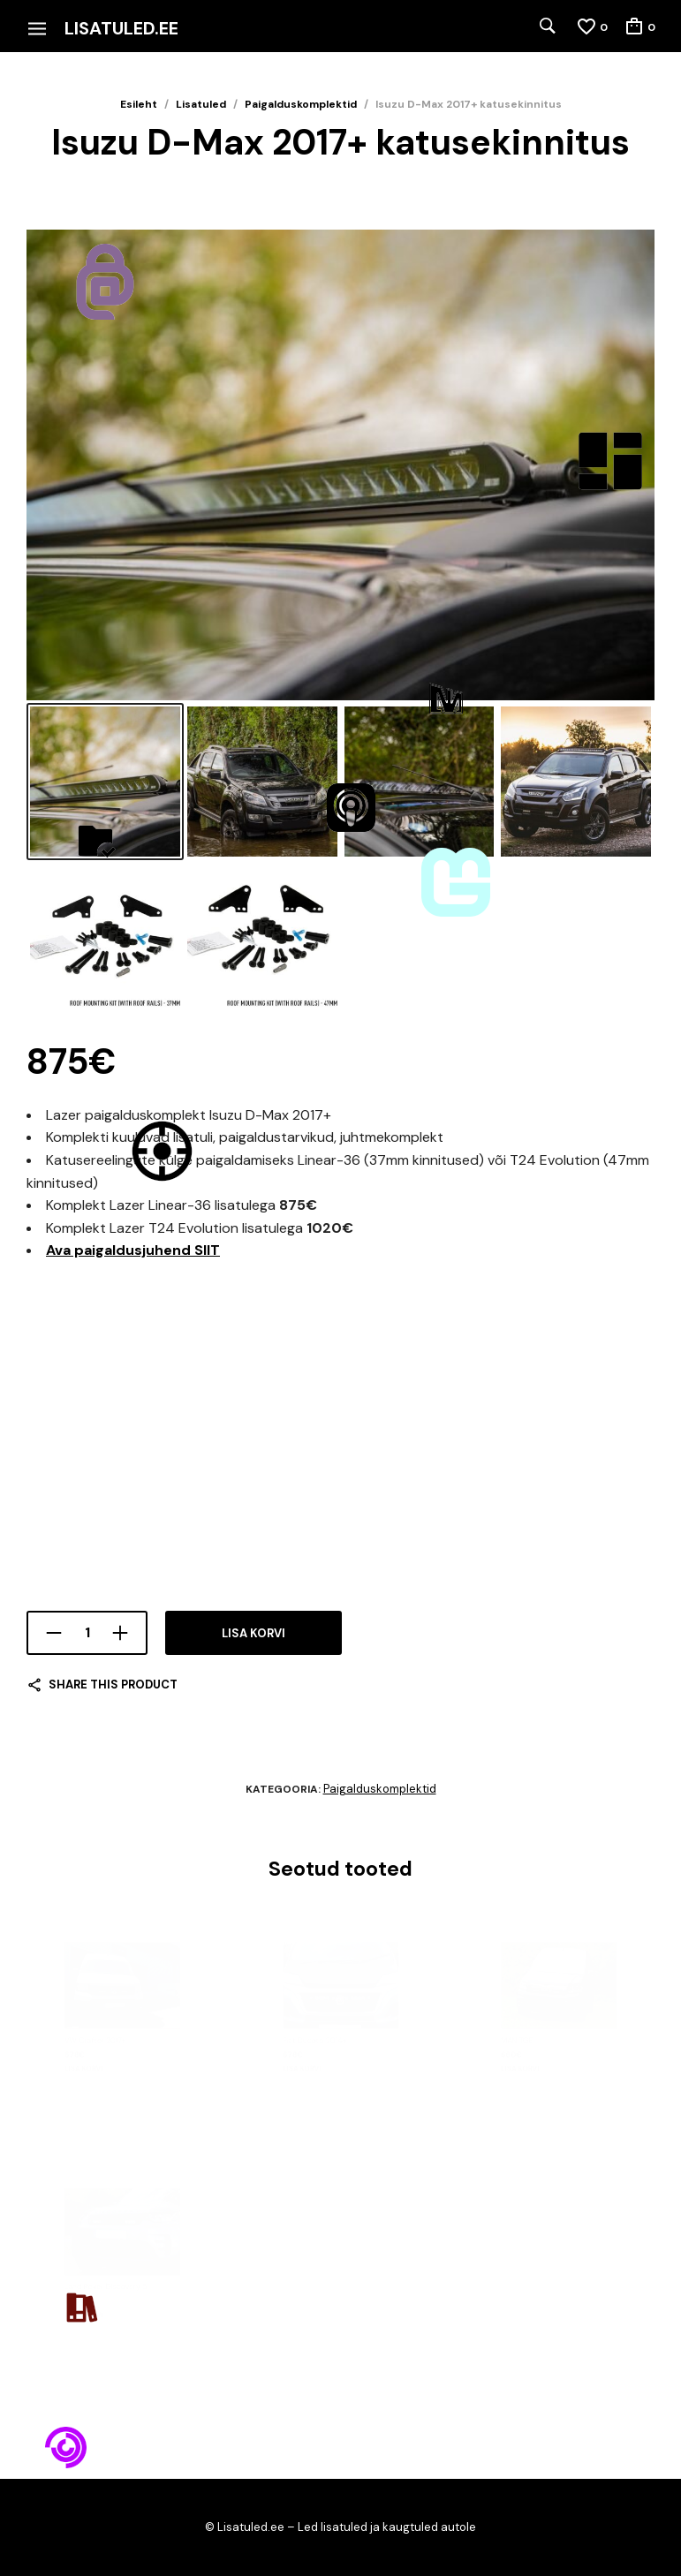 Image resolution: width=681 pixels, height=2576 pixels. Describe the element at coordinates (162, 1151) in the screenshot. I see `center or focus on current location` at that location.